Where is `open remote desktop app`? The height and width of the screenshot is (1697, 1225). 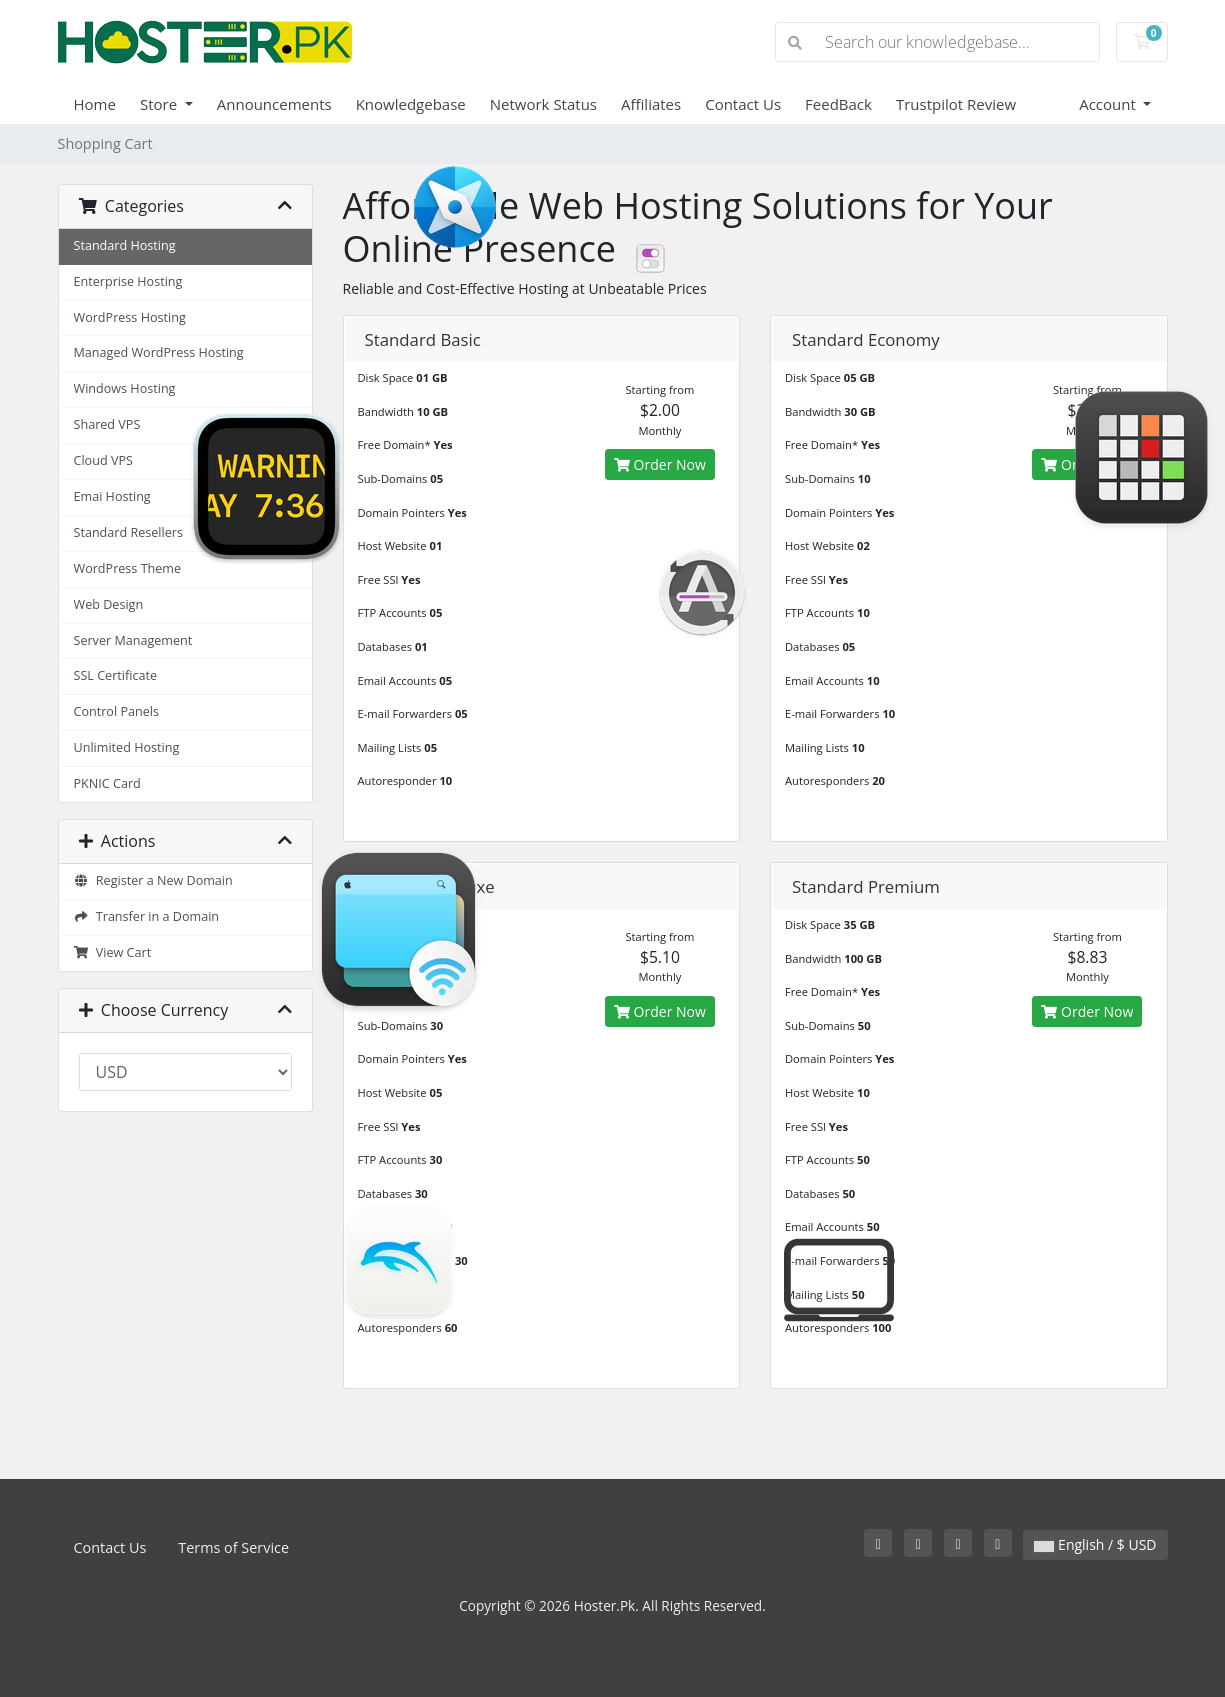 open remote desktop app is located at coordinates (398, 929).